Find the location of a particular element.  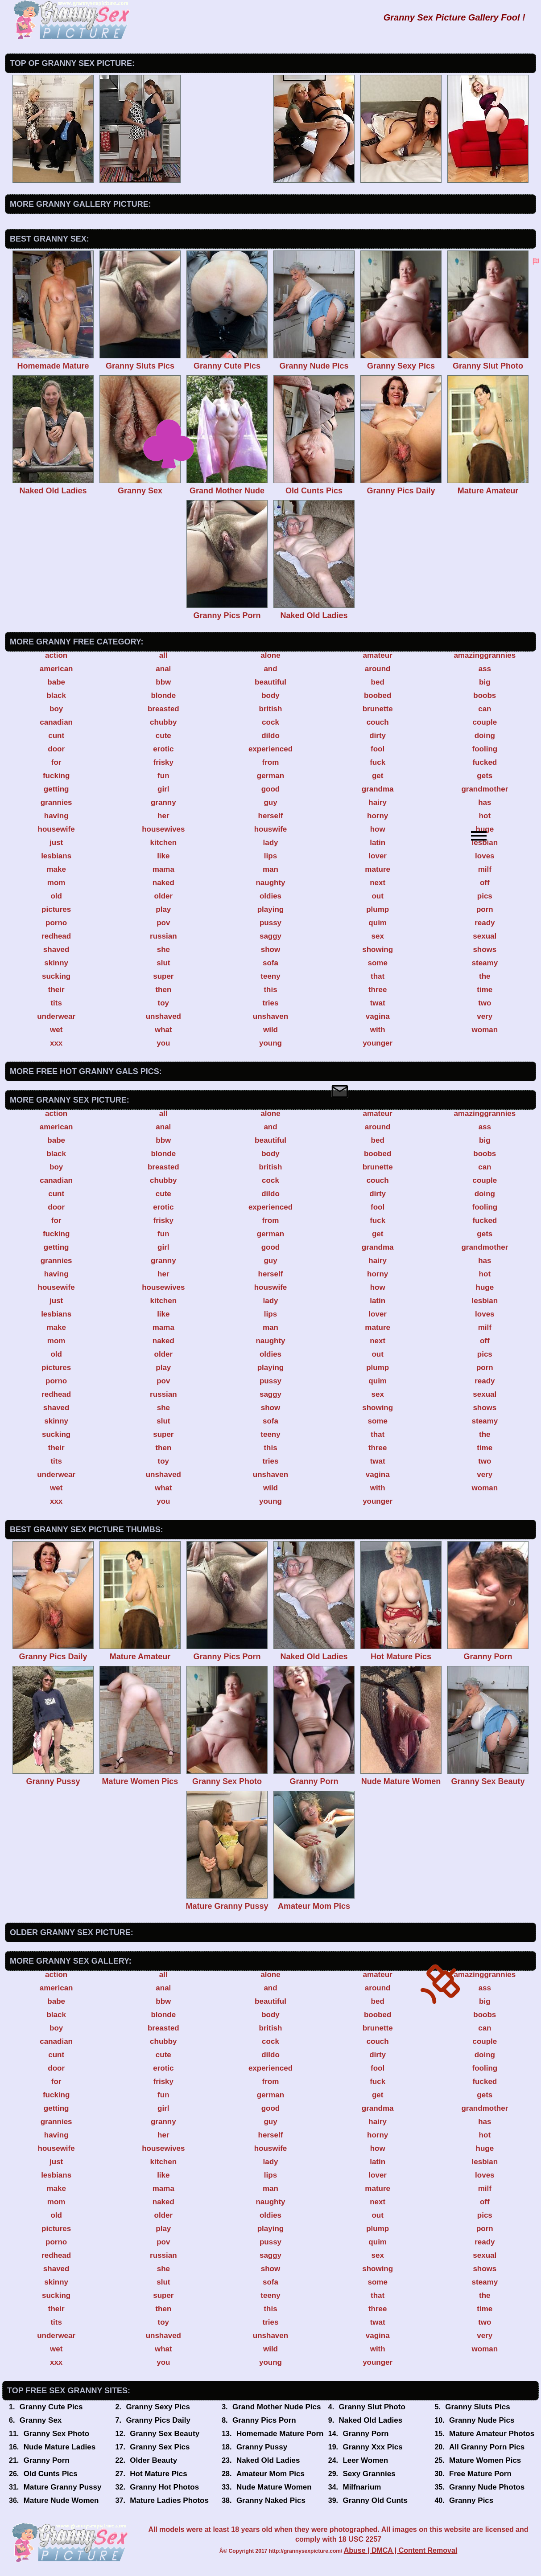

open navigation menu is located at coordinates (479, 836).